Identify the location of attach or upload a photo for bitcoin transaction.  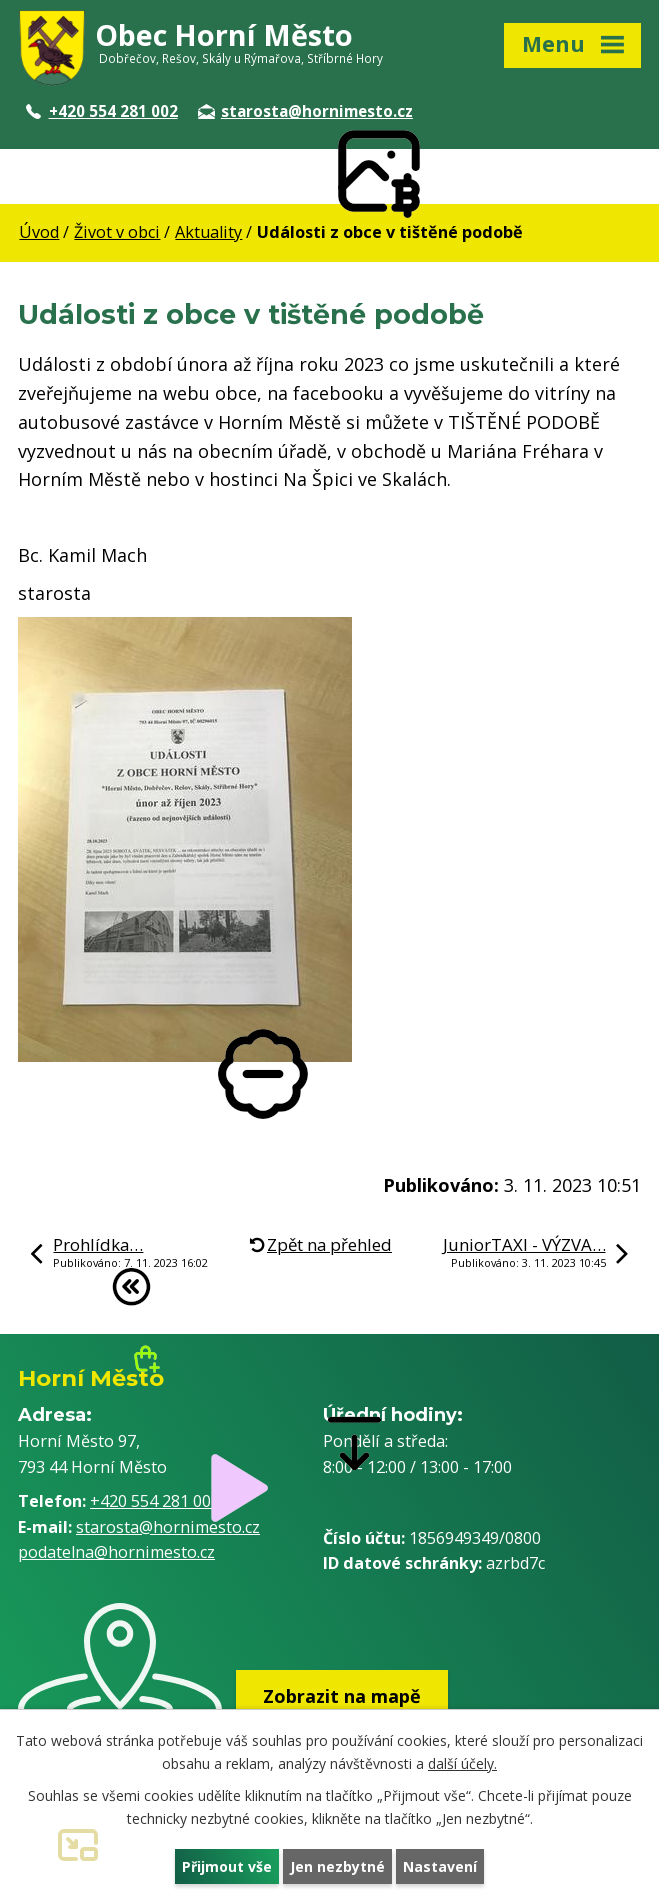
(379, 171).